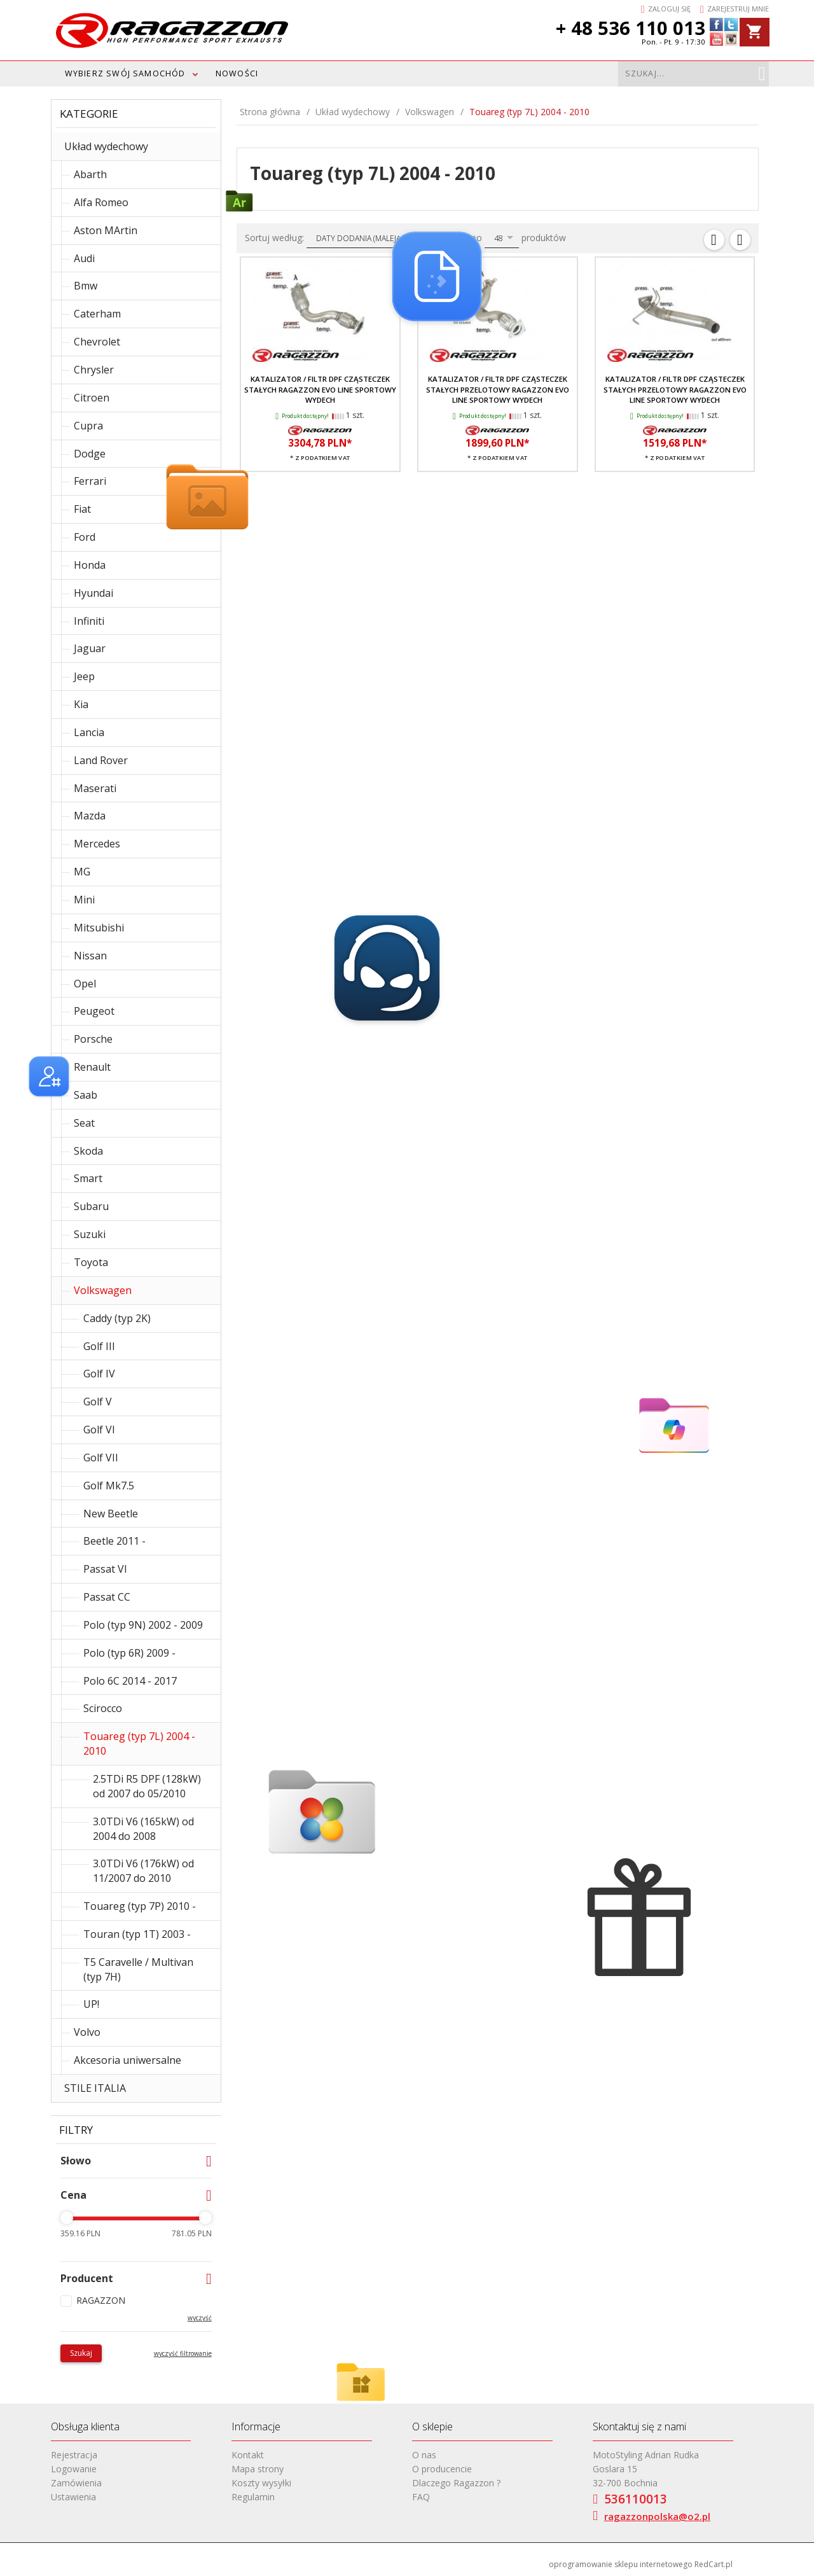  I want to click on configure default apps for file types, so click(437, 278).